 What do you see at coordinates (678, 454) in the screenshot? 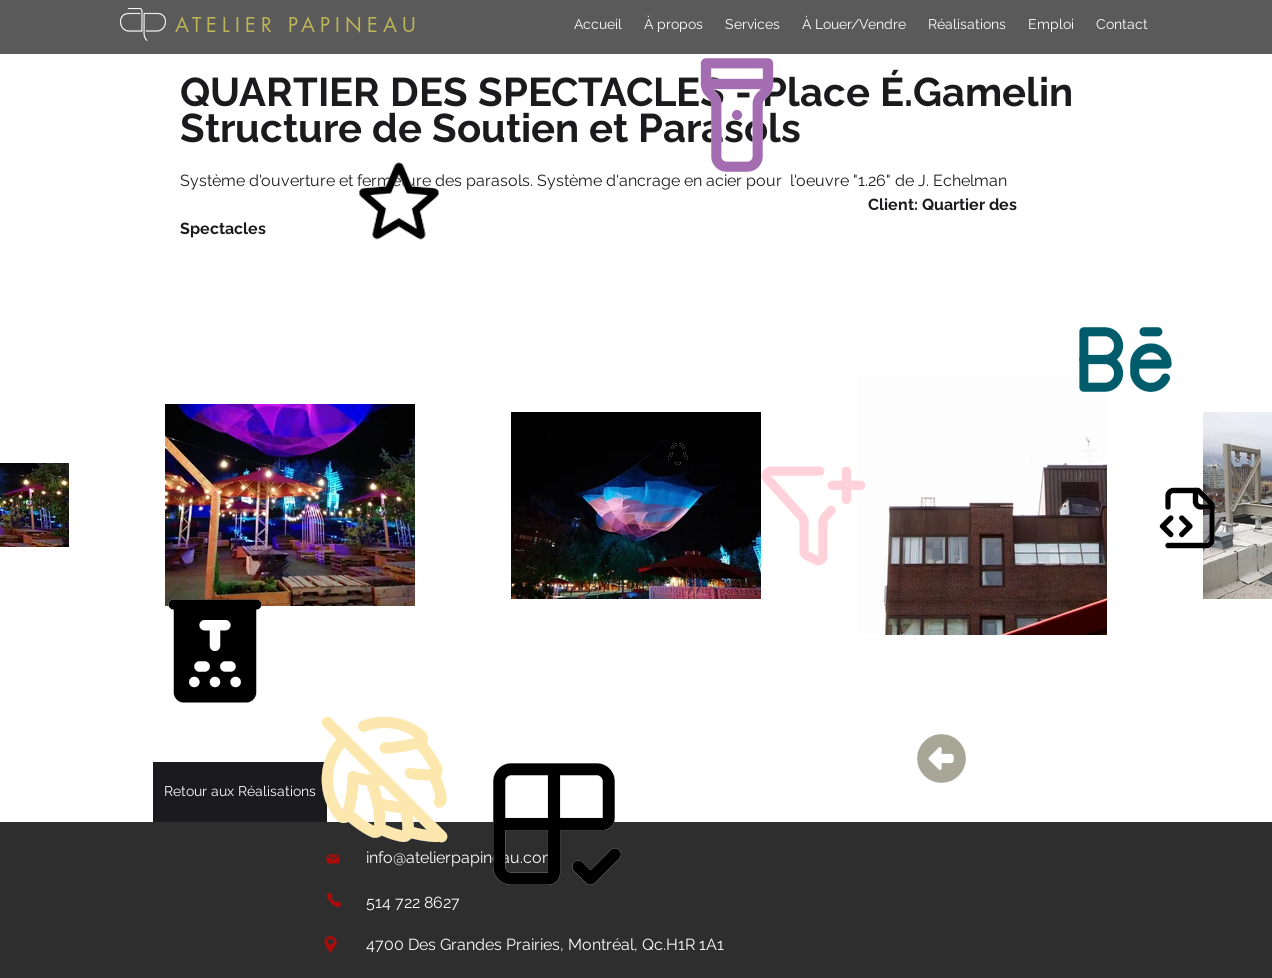
I see `view notifications` at bounding box center [678, 454].